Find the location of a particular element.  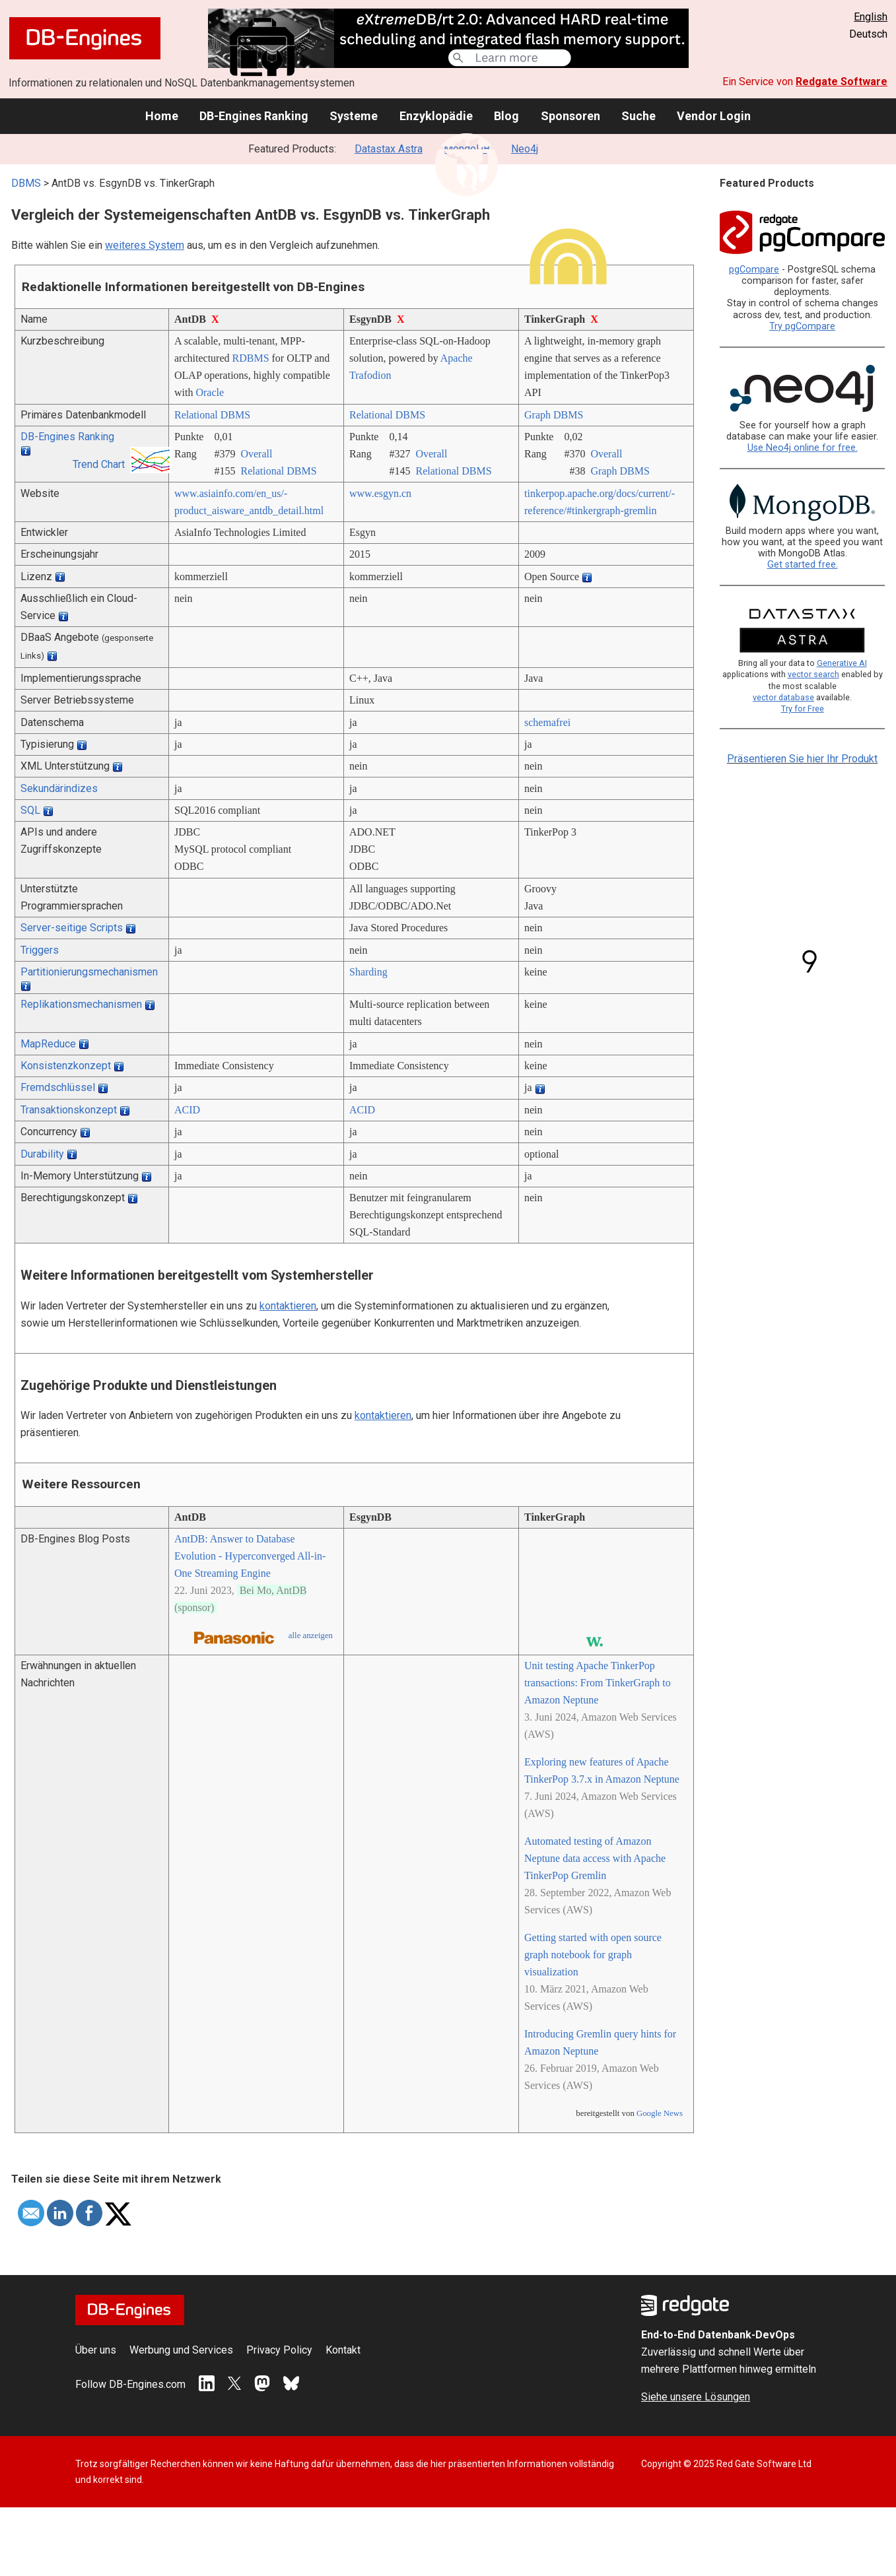

open wikisource website is located at coordinates (466, 164).